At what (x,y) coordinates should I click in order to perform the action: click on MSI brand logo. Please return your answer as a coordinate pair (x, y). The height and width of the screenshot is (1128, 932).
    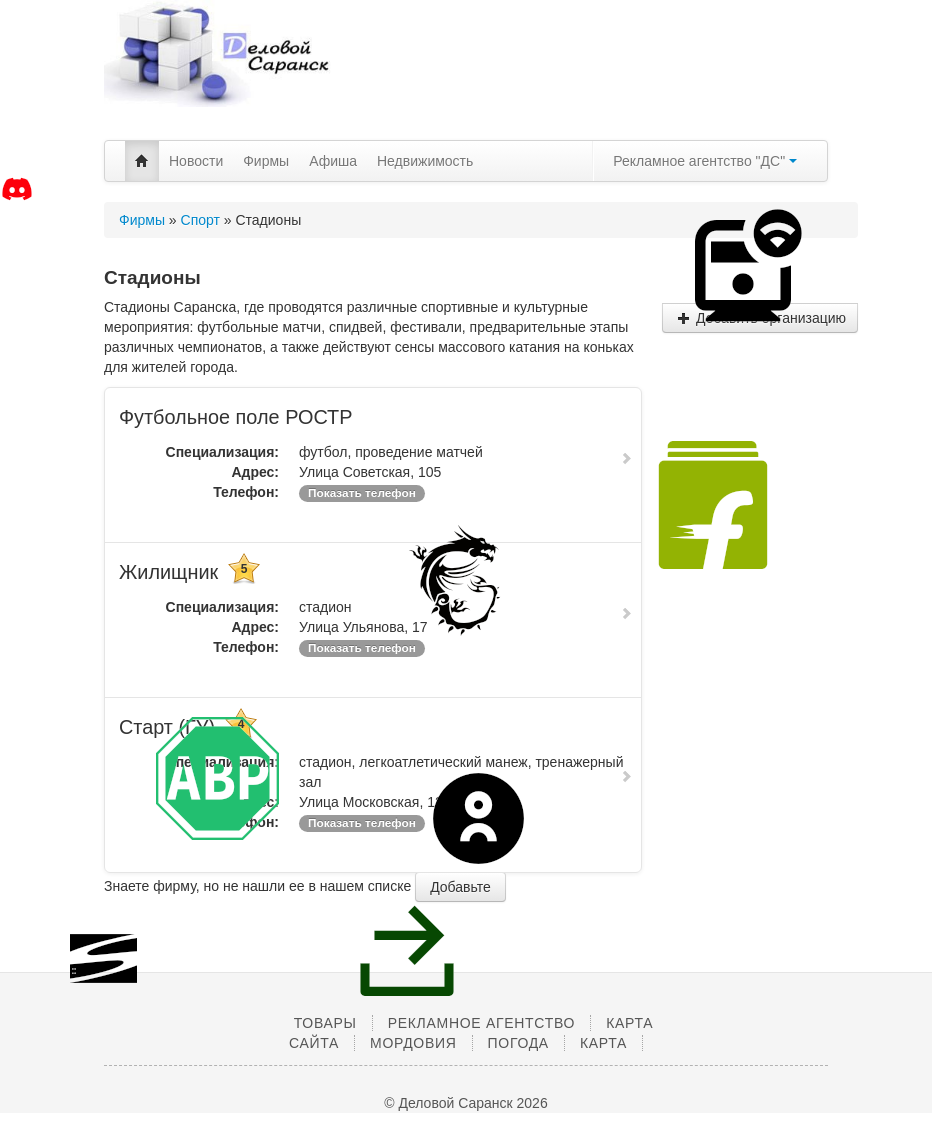
    Looking at the image, I should click on (454, 580).